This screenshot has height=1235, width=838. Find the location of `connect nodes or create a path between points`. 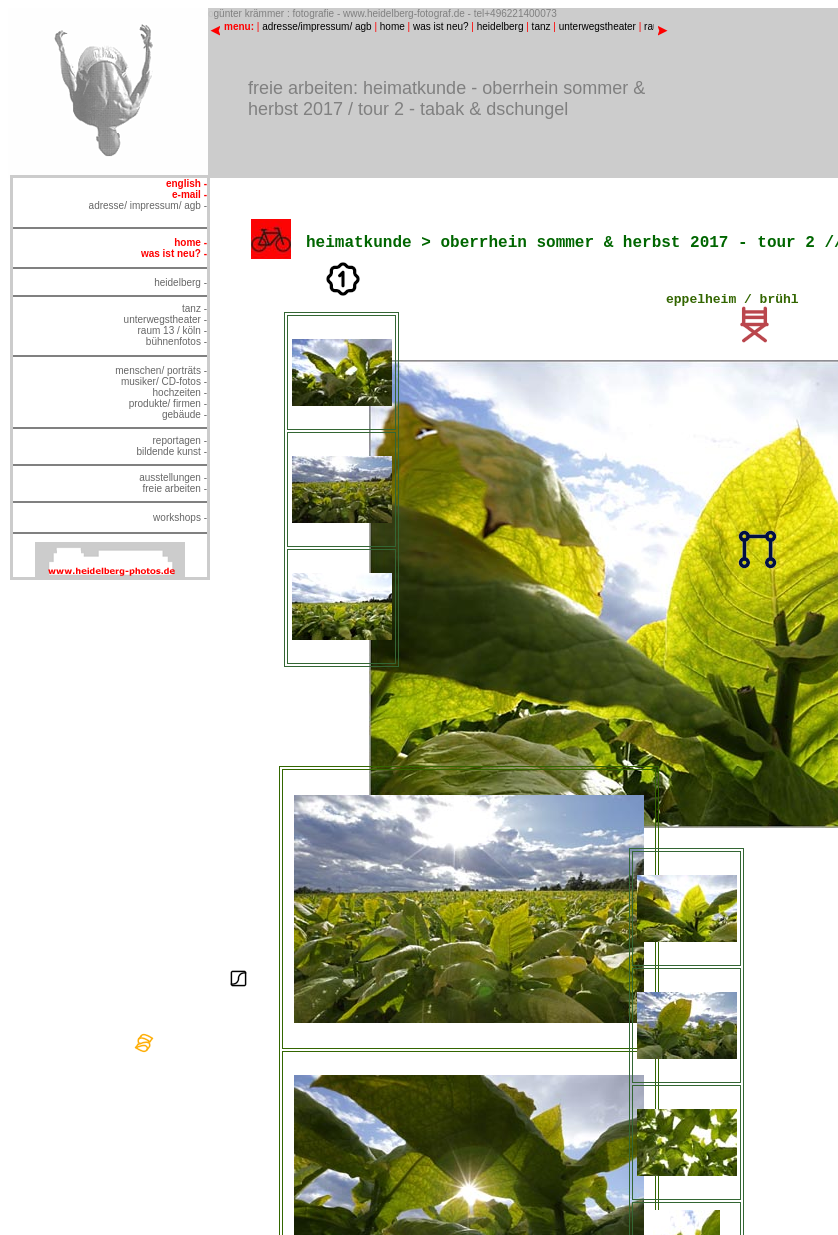

connect nodes or create a path between points is located at coordinates (757, 549).